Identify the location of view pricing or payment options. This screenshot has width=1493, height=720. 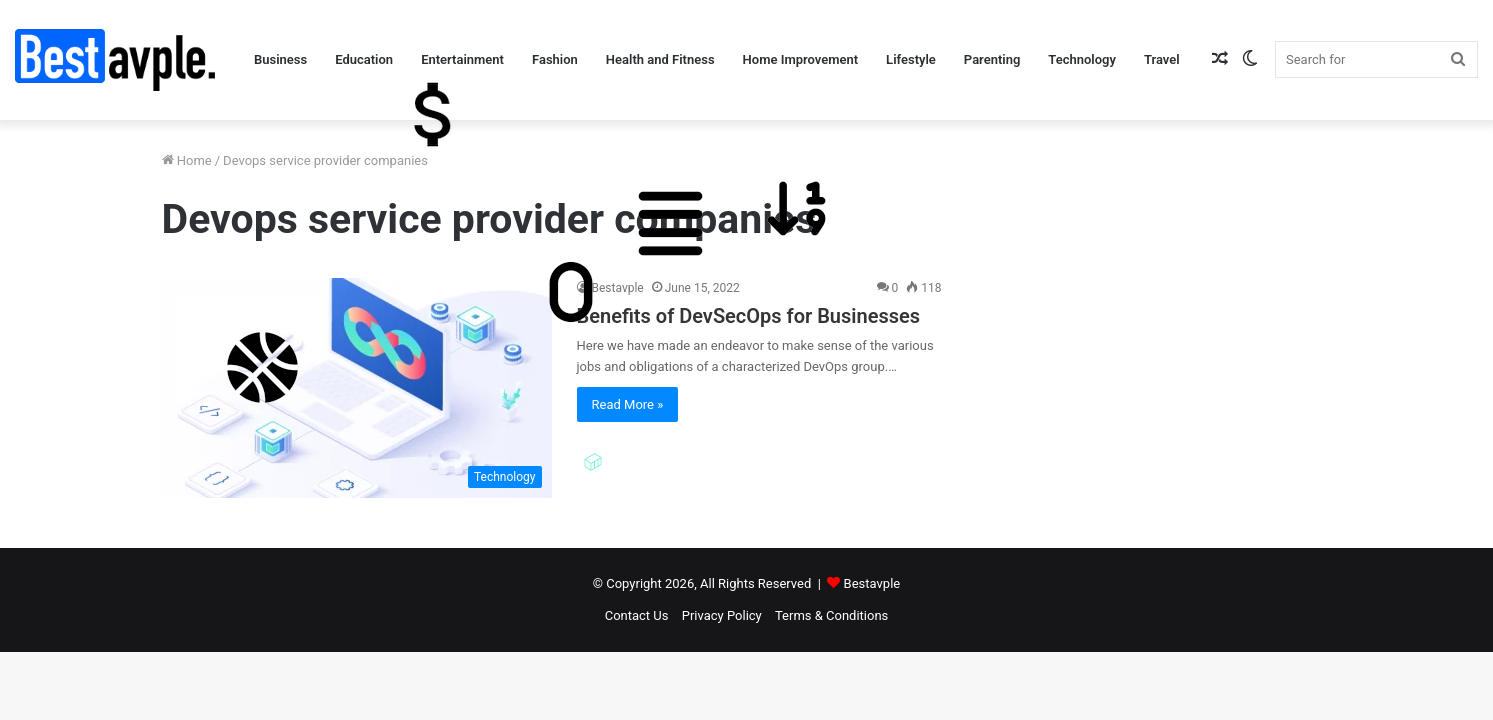
(434, 114).